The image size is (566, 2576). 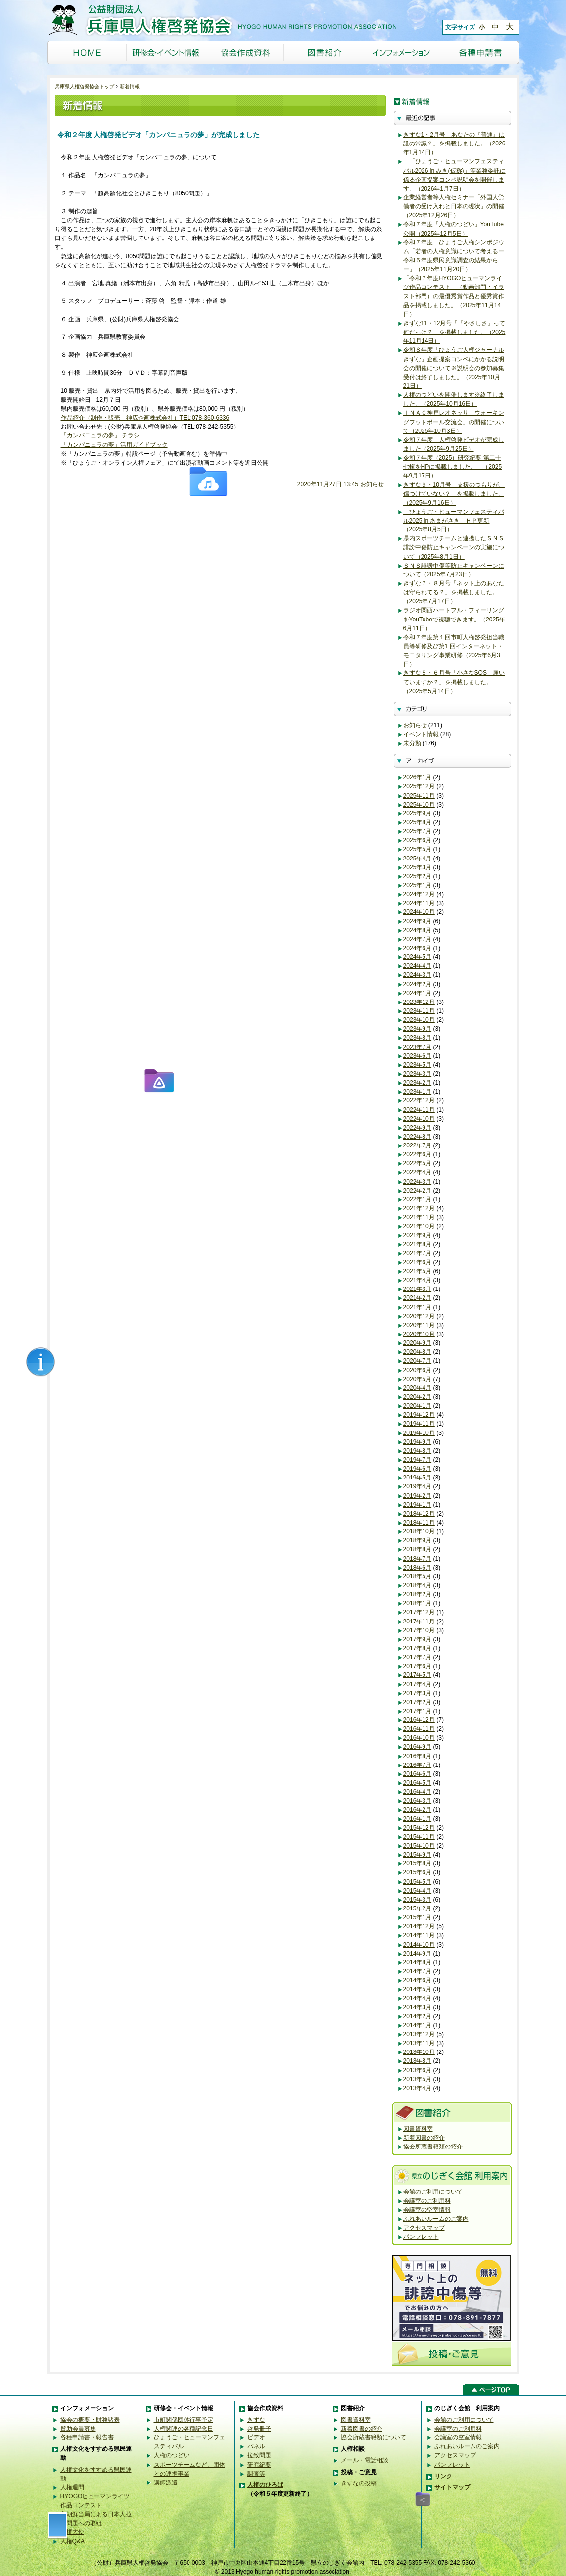 What do you see at coordinates (41, 1362) in the screenshot?
I see `view information or details about an application` at bounding box center [41, 1362].